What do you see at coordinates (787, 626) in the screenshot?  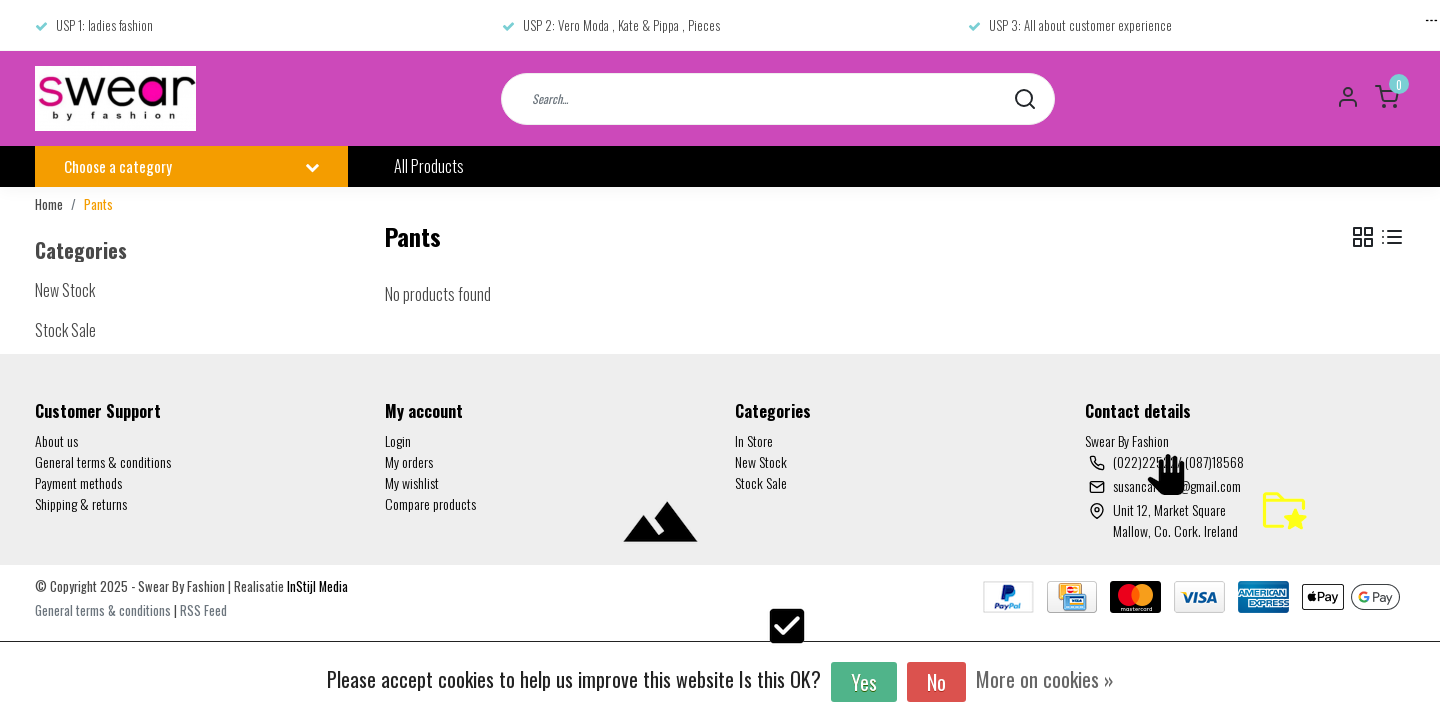 I see `a selected or checked option` at bounding box center [787, 626].